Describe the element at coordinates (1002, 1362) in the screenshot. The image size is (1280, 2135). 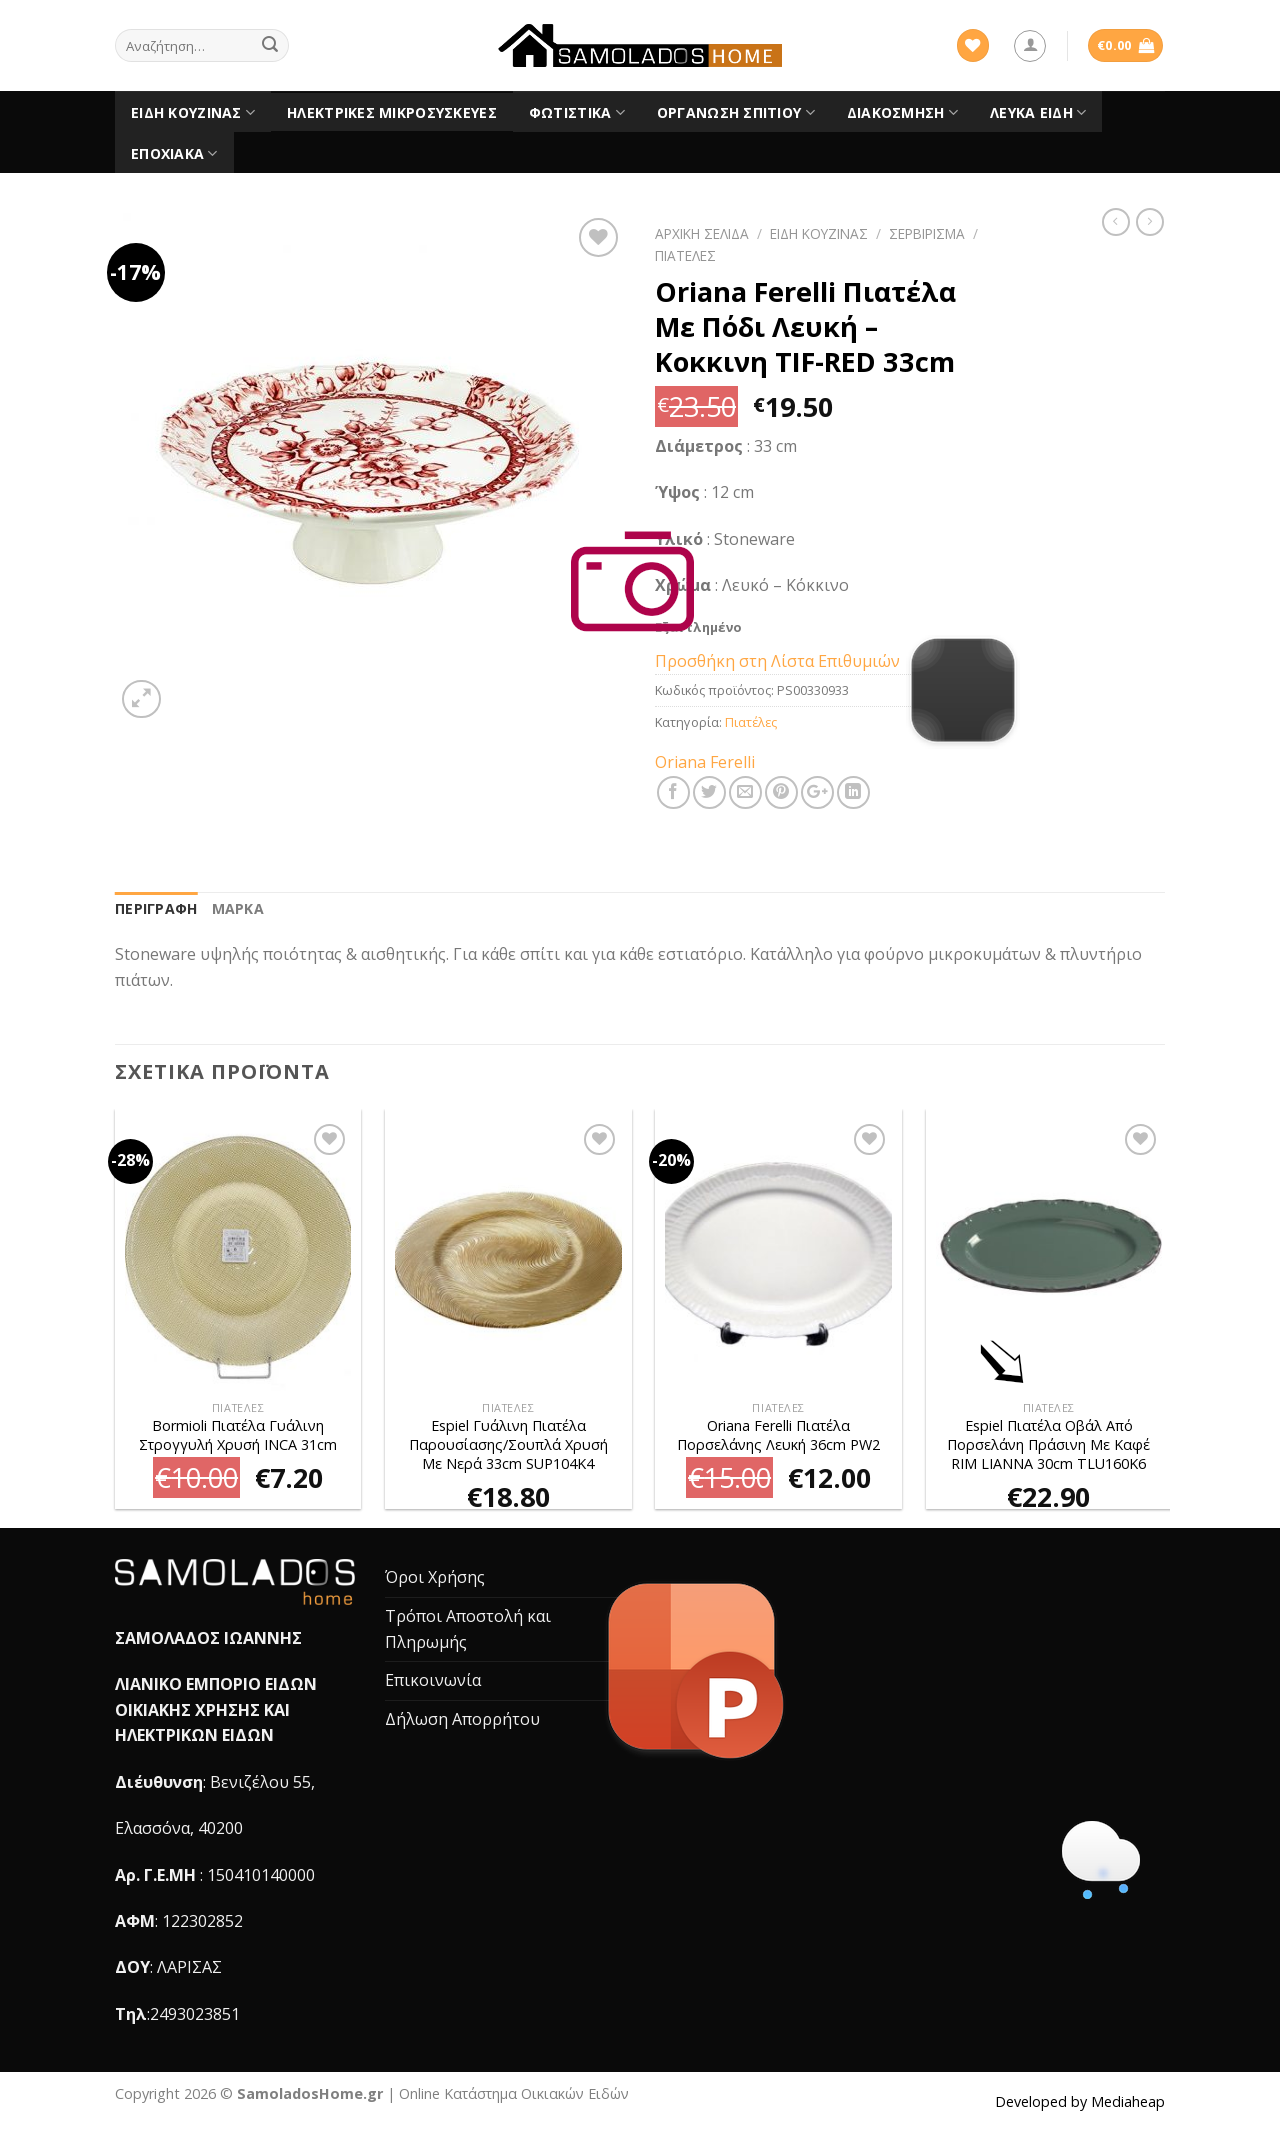
I see `move object to bottom-right corner` at that location.